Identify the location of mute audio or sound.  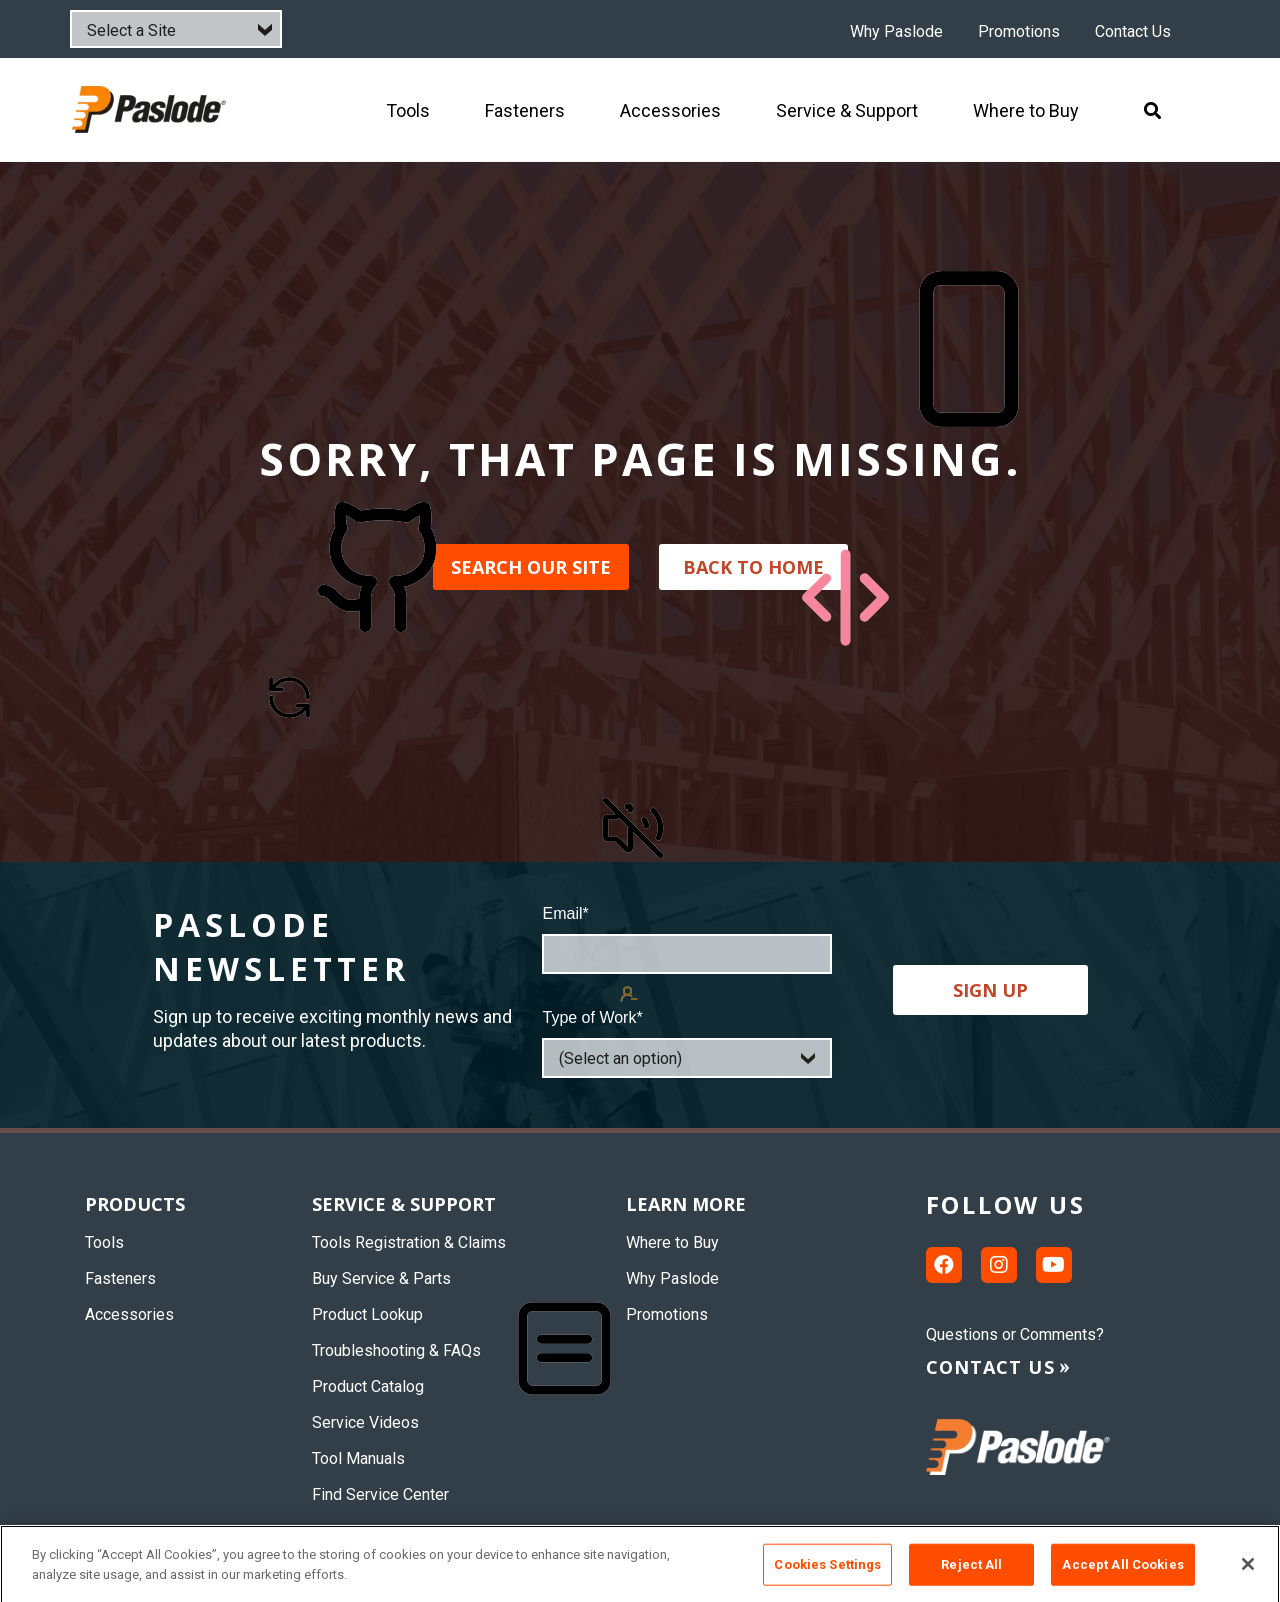
(633, 828).